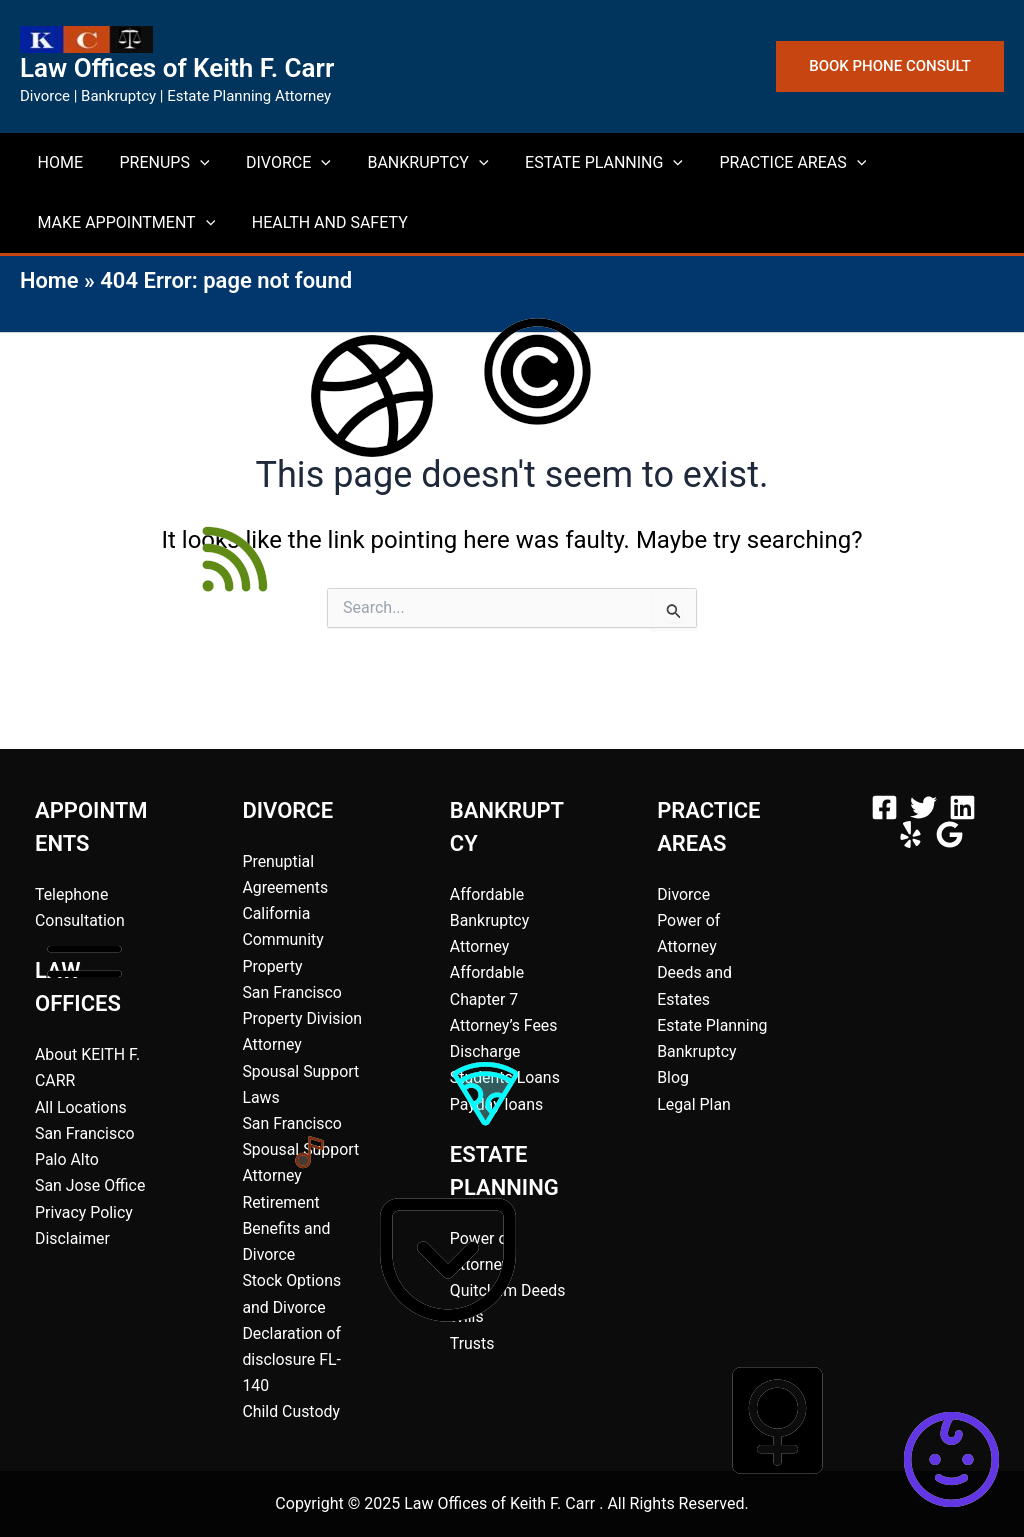  What do you see at coordinates (309, 1151) in the screenshot?
I see `access music or audio player` at bounding box center [309, 1151].